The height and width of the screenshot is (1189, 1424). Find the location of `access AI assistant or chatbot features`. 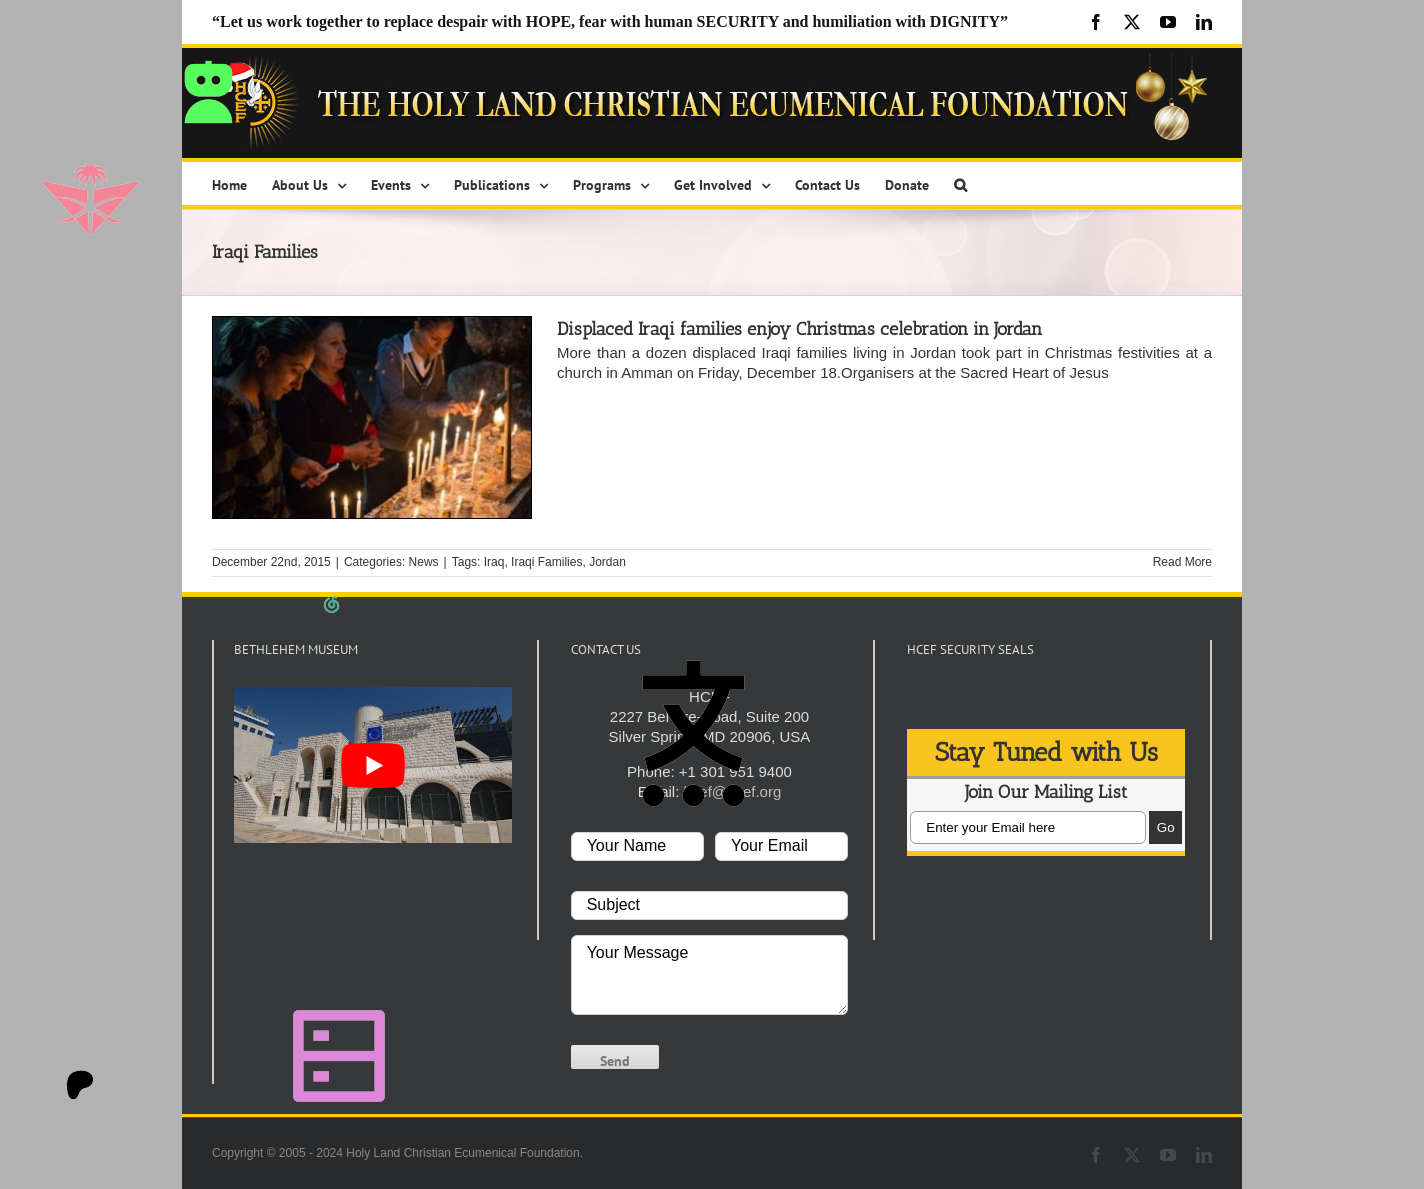

access AI assistant or chatbot features is located at coordinates (208, 93).